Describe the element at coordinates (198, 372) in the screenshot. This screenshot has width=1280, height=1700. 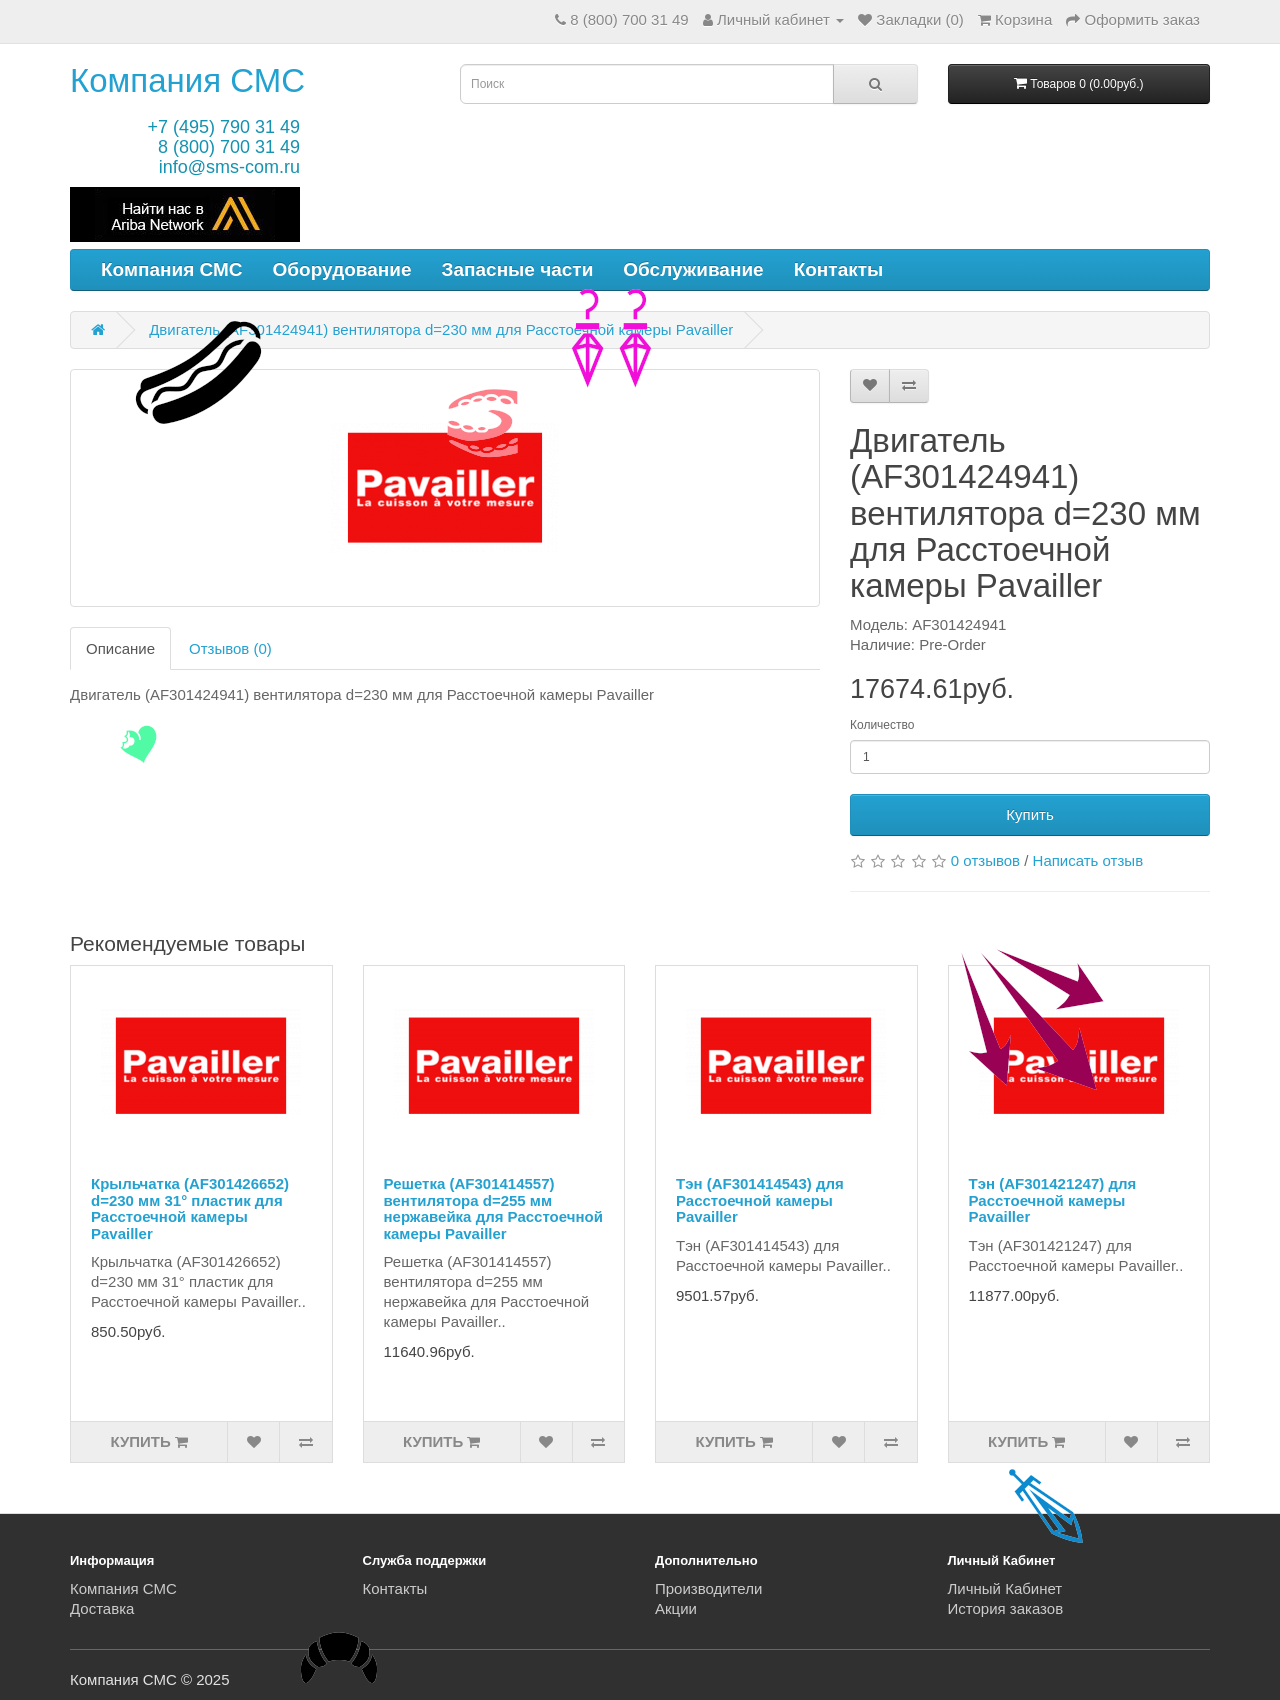
I see `browse food or restaurant options` at that location.